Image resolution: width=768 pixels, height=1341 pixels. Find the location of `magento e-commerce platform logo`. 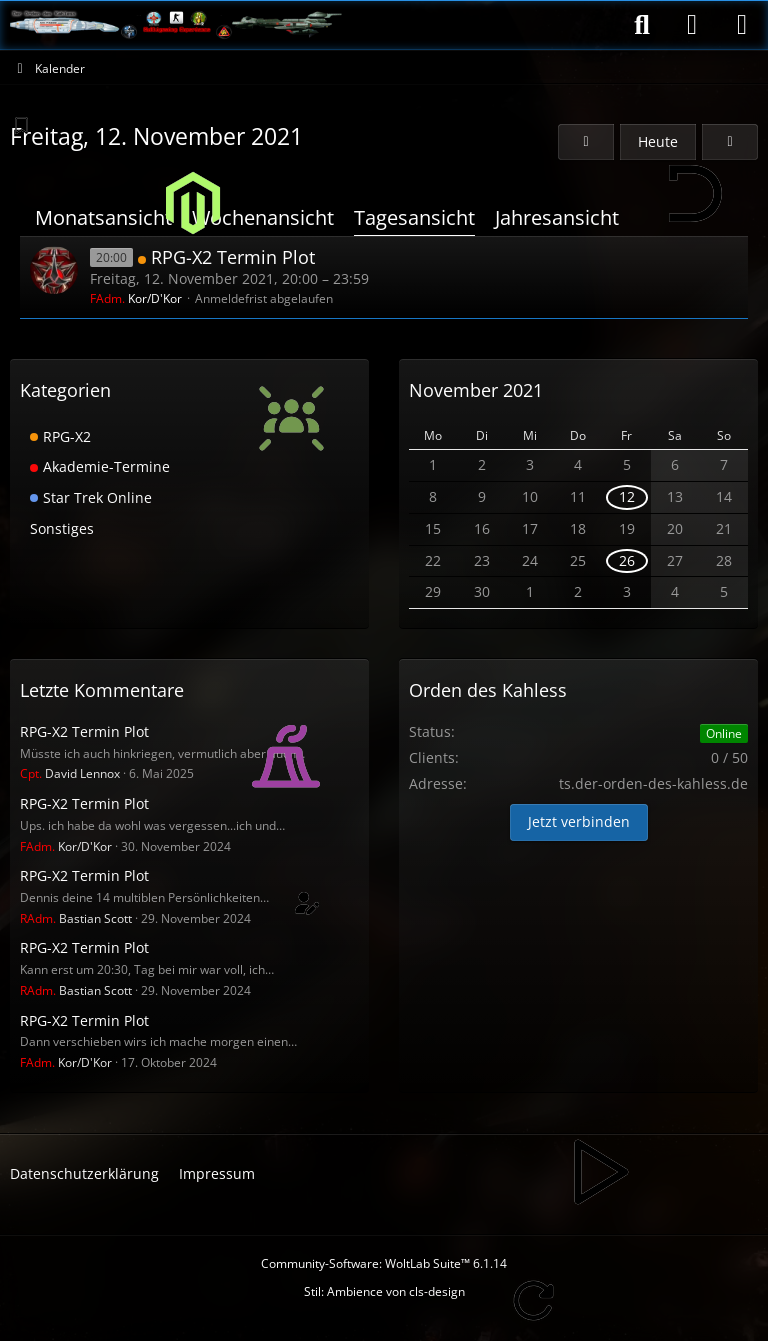

magento e-commerce platform logo is located at coordinates (193, 203).